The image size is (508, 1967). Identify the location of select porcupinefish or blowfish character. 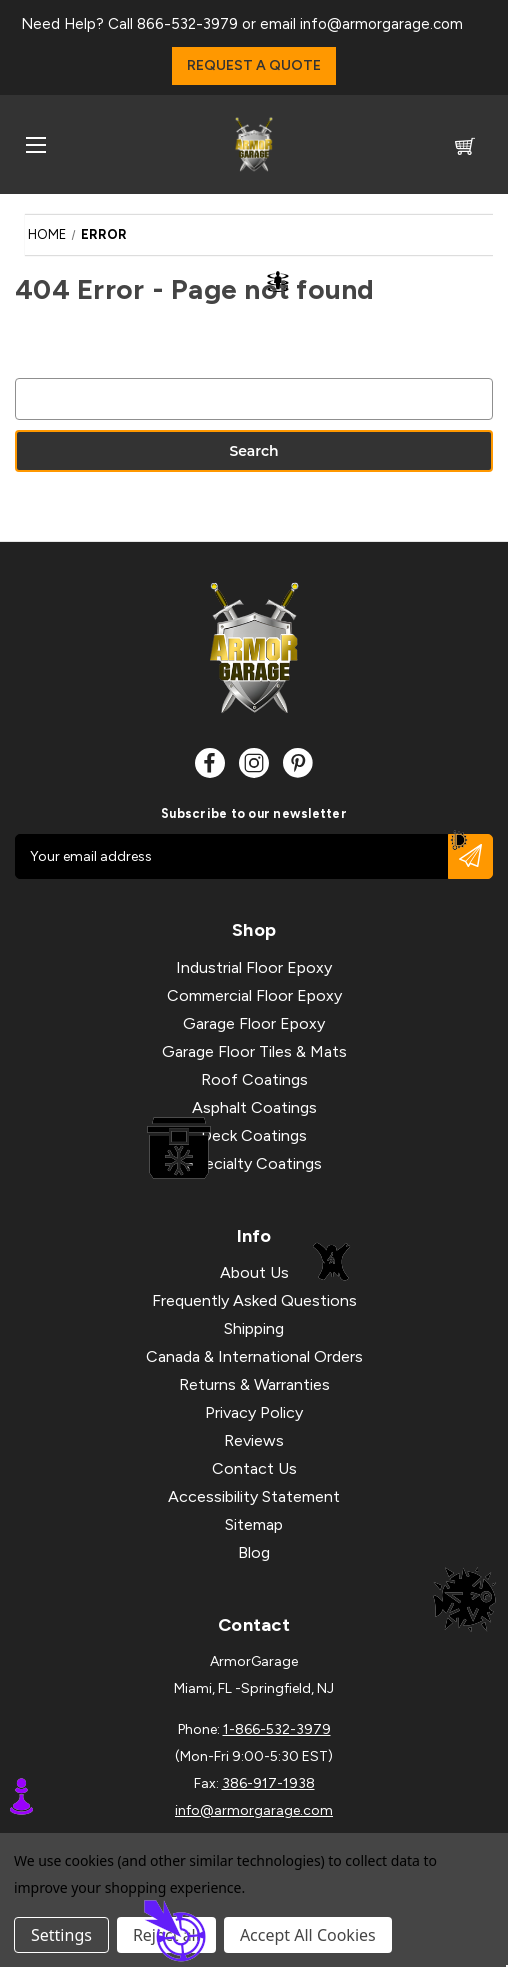
(464, 1599).